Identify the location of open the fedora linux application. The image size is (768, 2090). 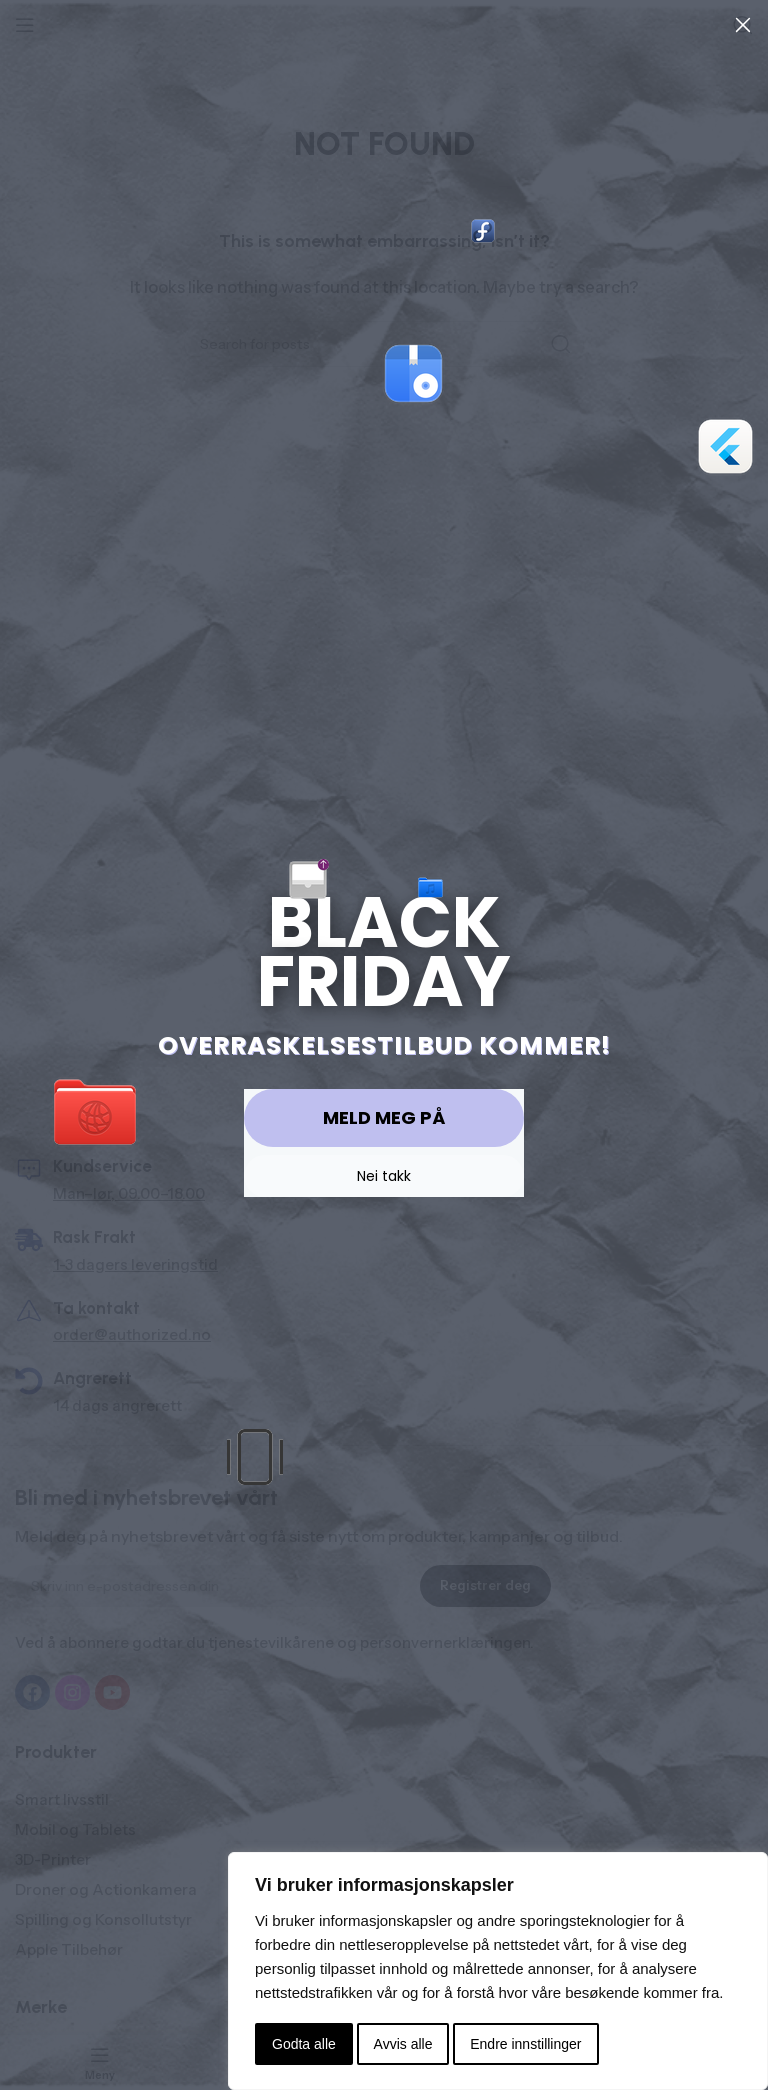
(483, 231).